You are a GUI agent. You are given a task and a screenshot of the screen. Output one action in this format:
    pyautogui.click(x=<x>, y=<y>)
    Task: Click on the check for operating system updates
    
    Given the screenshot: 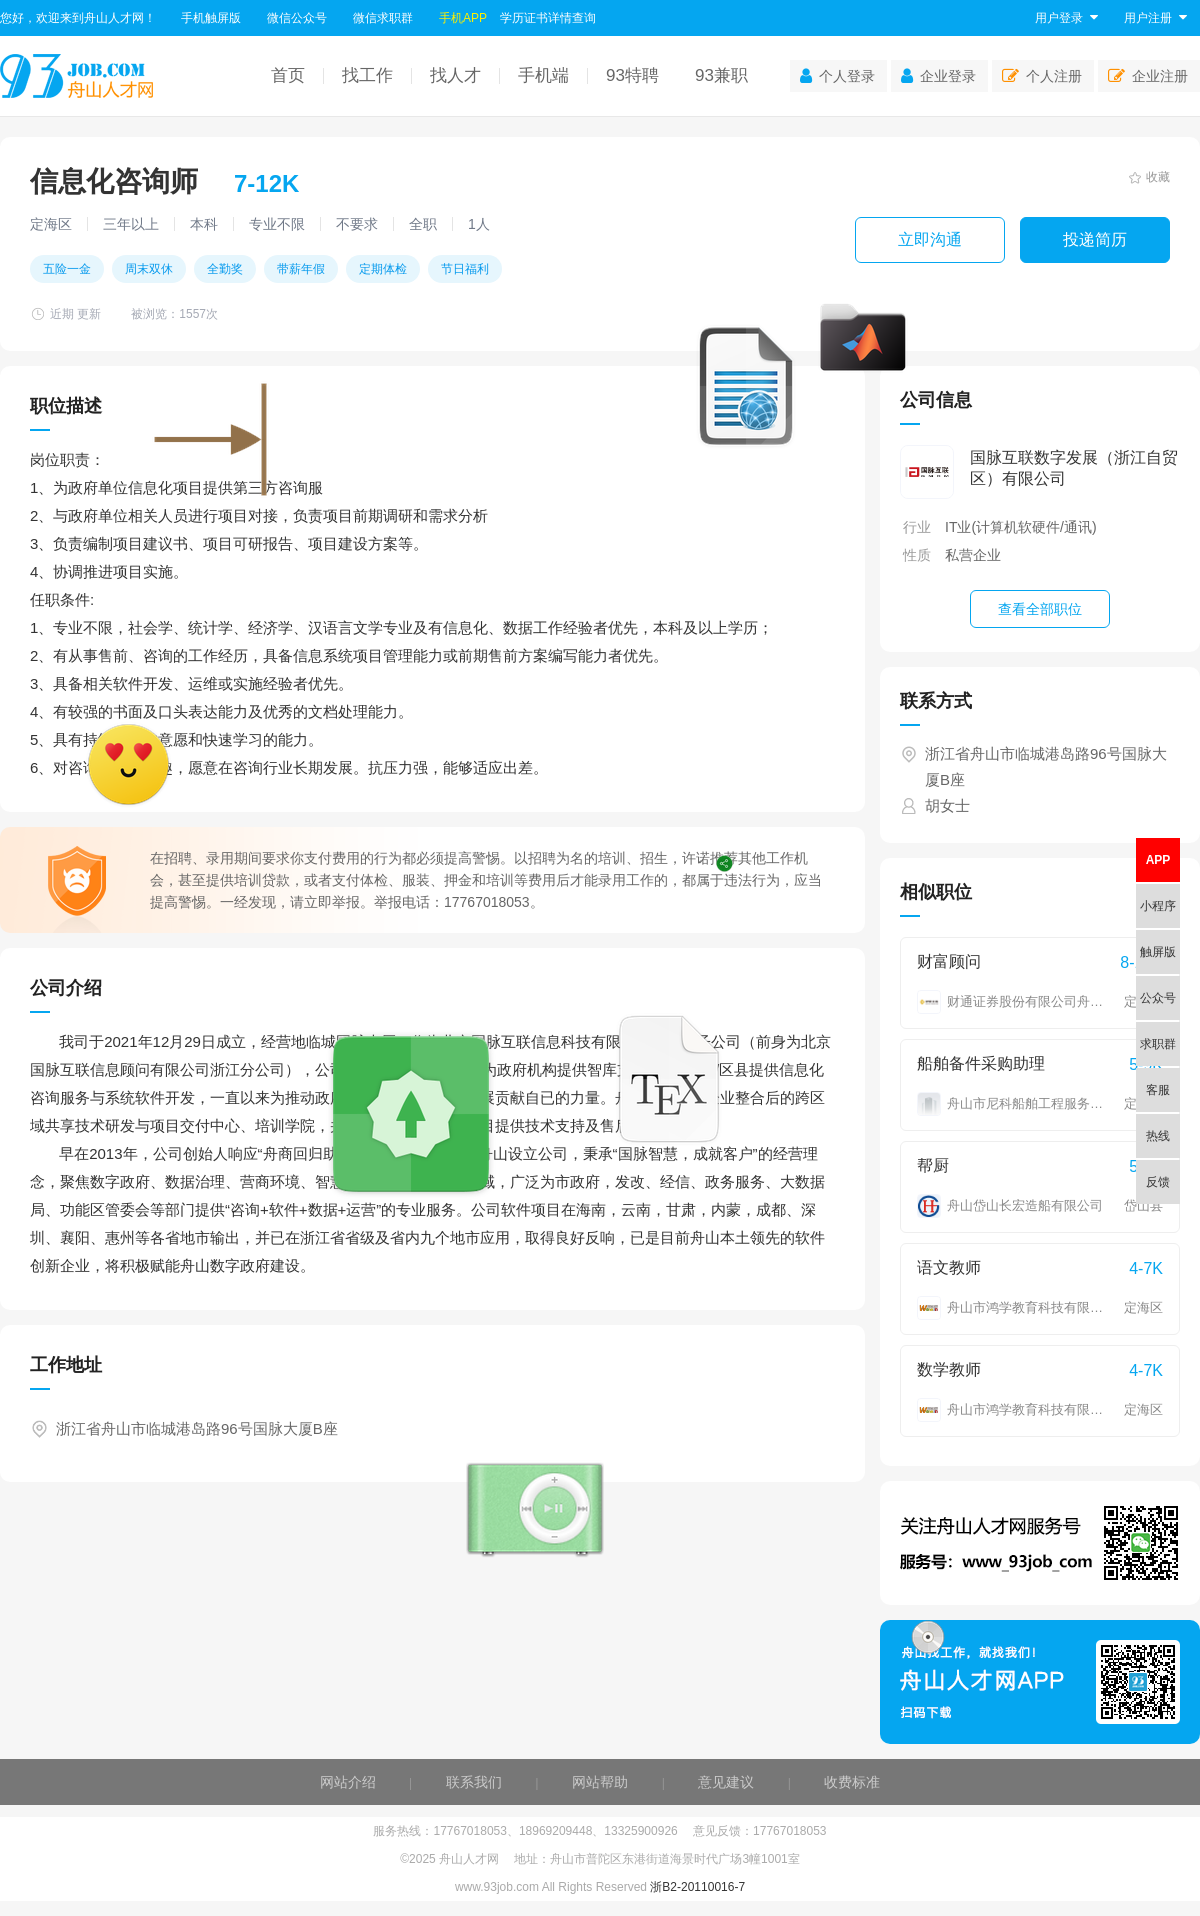 What is the action you would take?
    pyautogui.click(x=411, y=1114)
    